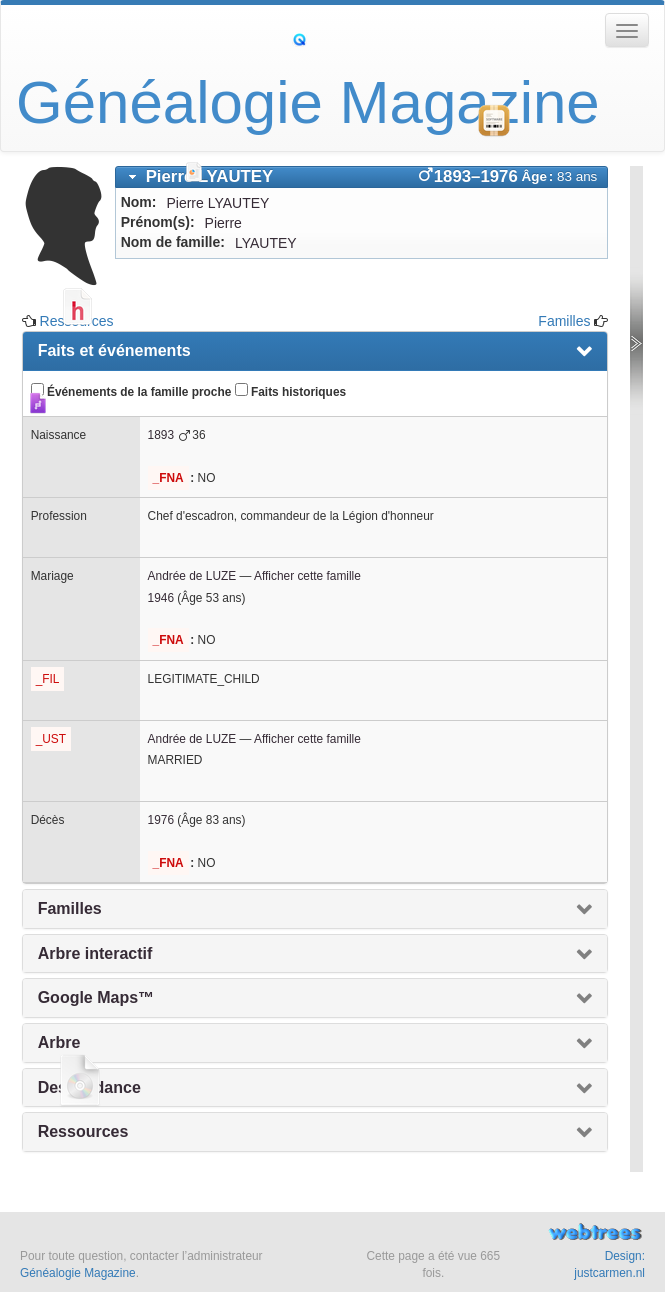 Image resolution: width=665 pixels, height=1312 pixels. Describe the element at coordinates (77, 306) in the screenshot. I see `c/c++ header file` at that location.